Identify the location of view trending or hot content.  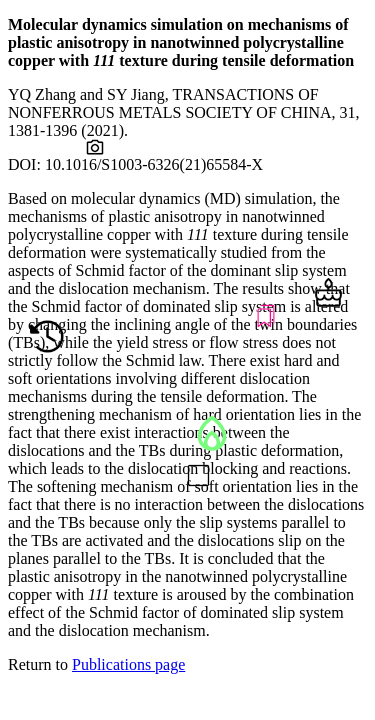
(212, 434).